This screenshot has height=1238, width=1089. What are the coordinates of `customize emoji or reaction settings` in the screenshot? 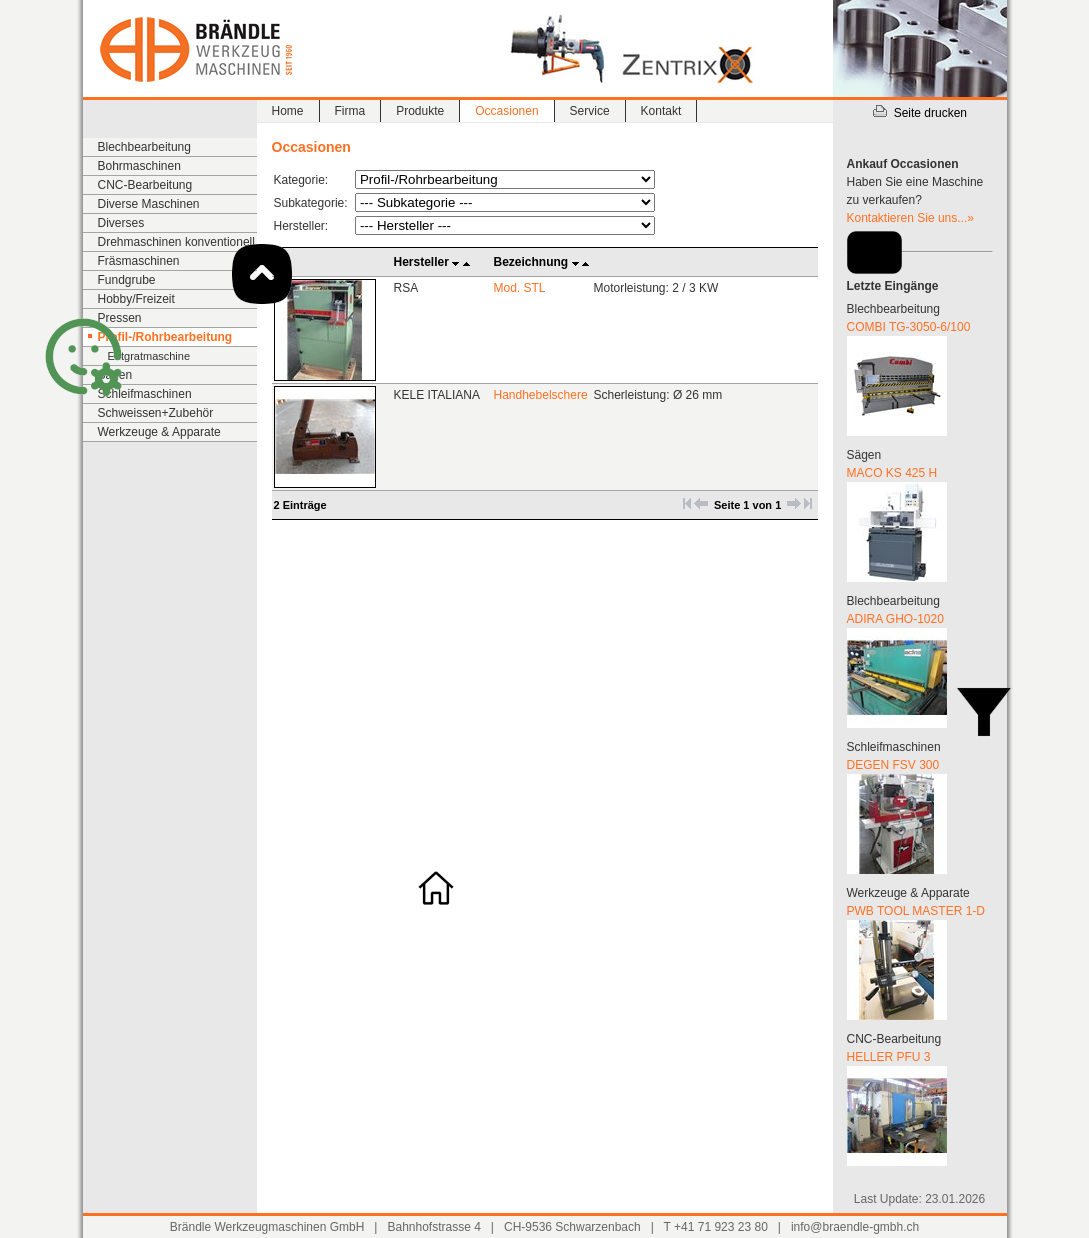 It's located at (83, 356).